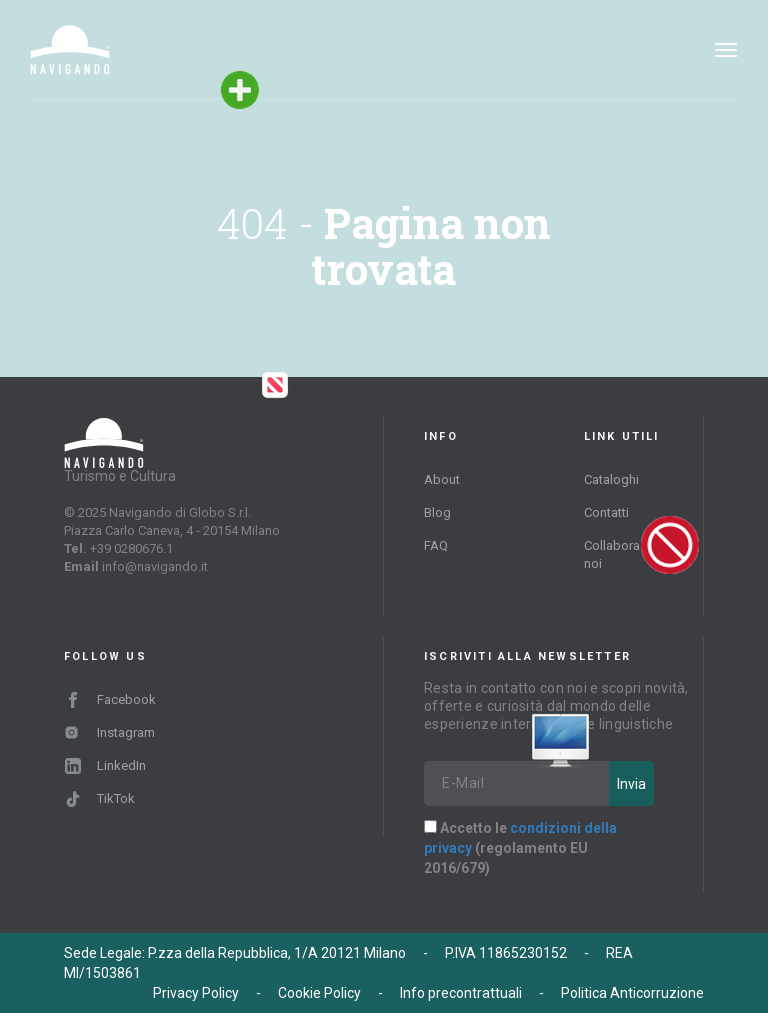  I want to click on add a new item to the list, so click(240, 90).